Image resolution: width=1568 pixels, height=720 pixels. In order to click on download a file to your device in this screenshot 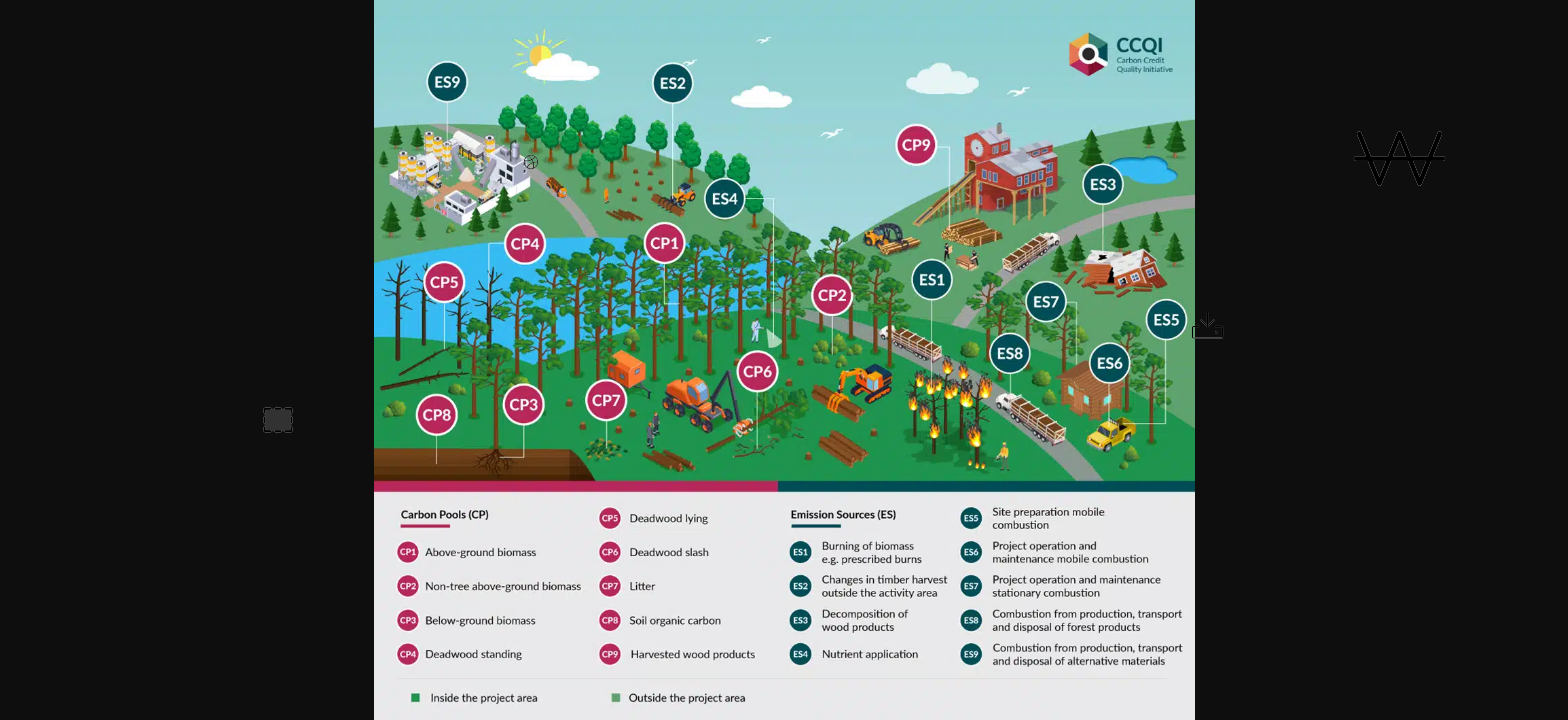, I will do `click(1207, 326)`.